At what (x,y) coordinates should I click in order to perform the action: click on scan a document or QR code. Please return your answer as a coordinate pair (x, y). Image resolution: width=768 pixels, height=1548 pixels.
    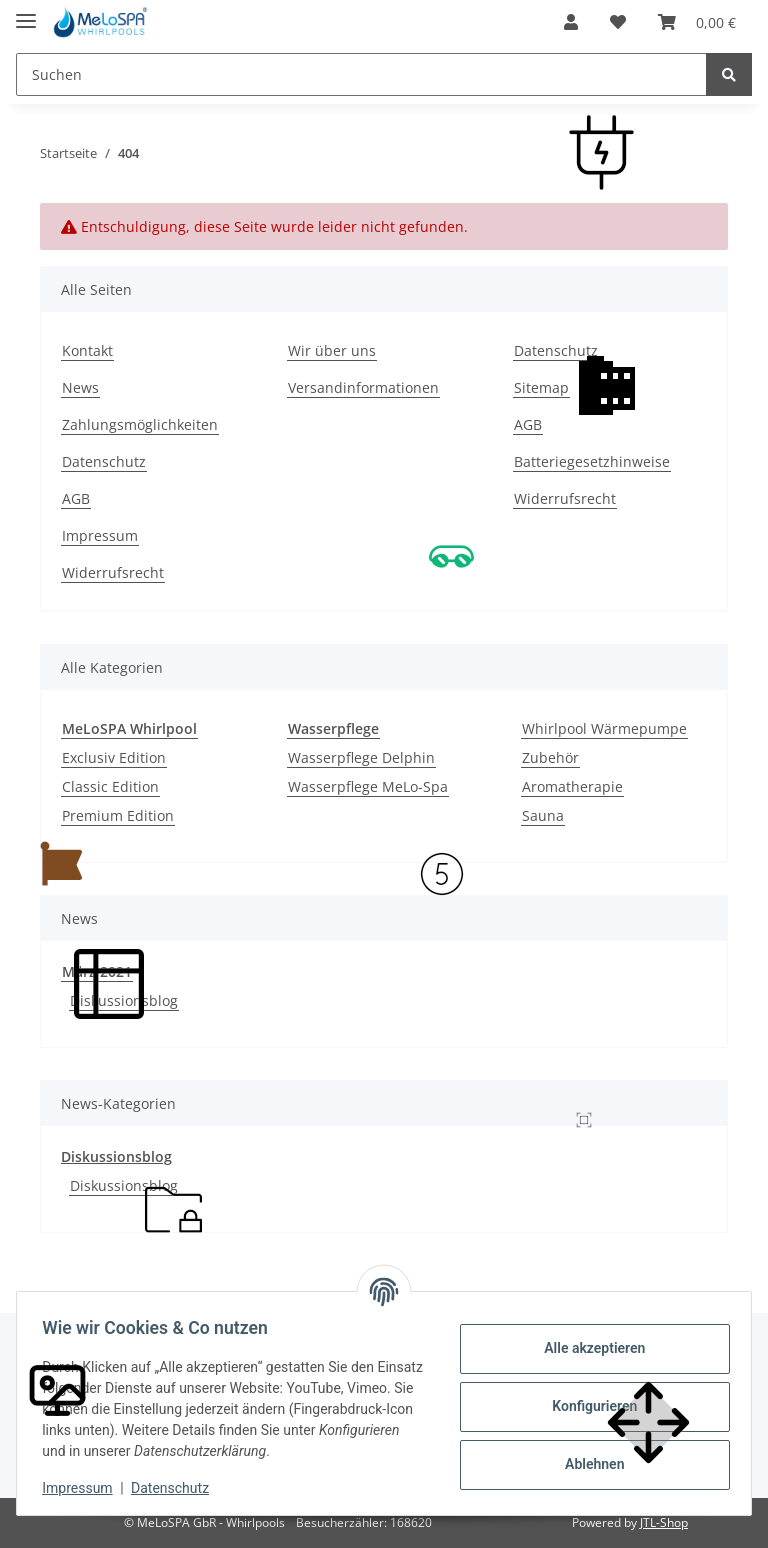
    Looking at the image, I should click on (584, 1120).